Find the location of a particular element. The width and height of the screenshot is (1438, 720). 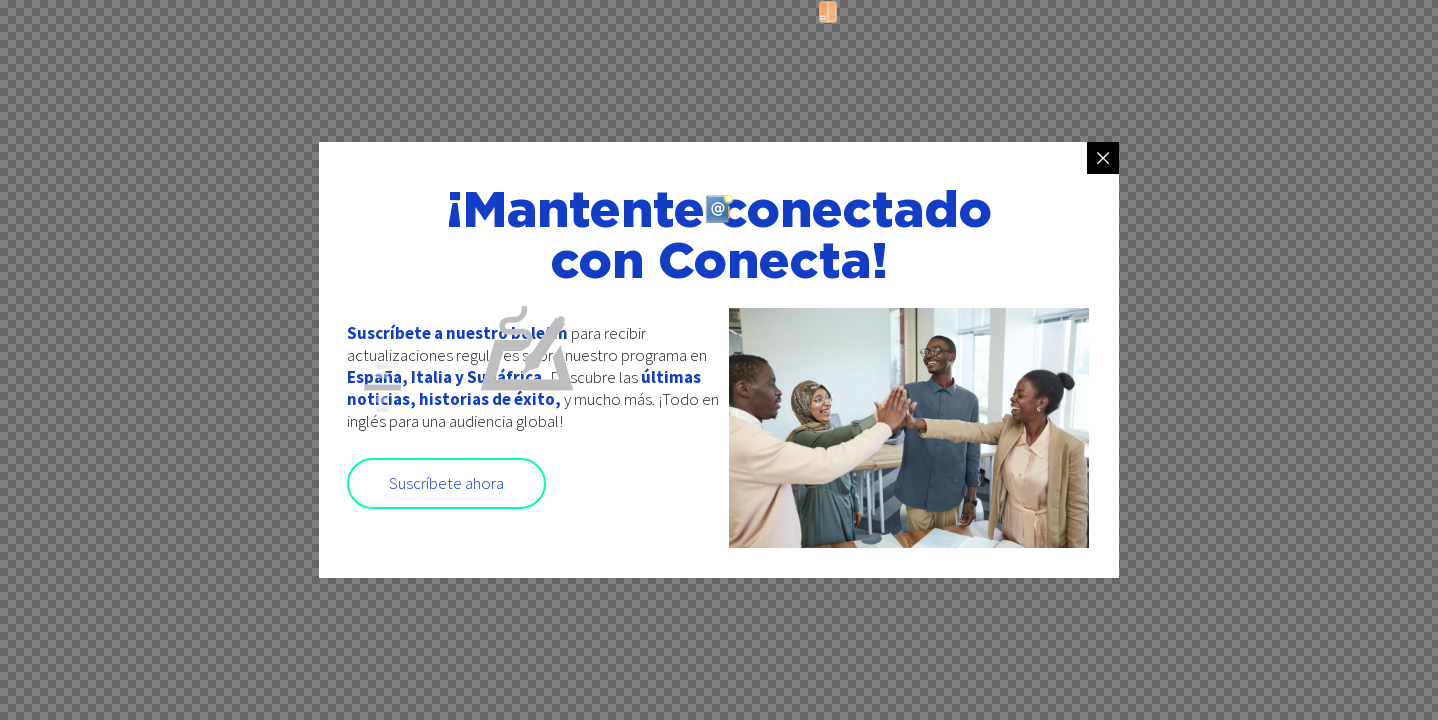

create a new contact in address book is located at coordinates (717, 210).